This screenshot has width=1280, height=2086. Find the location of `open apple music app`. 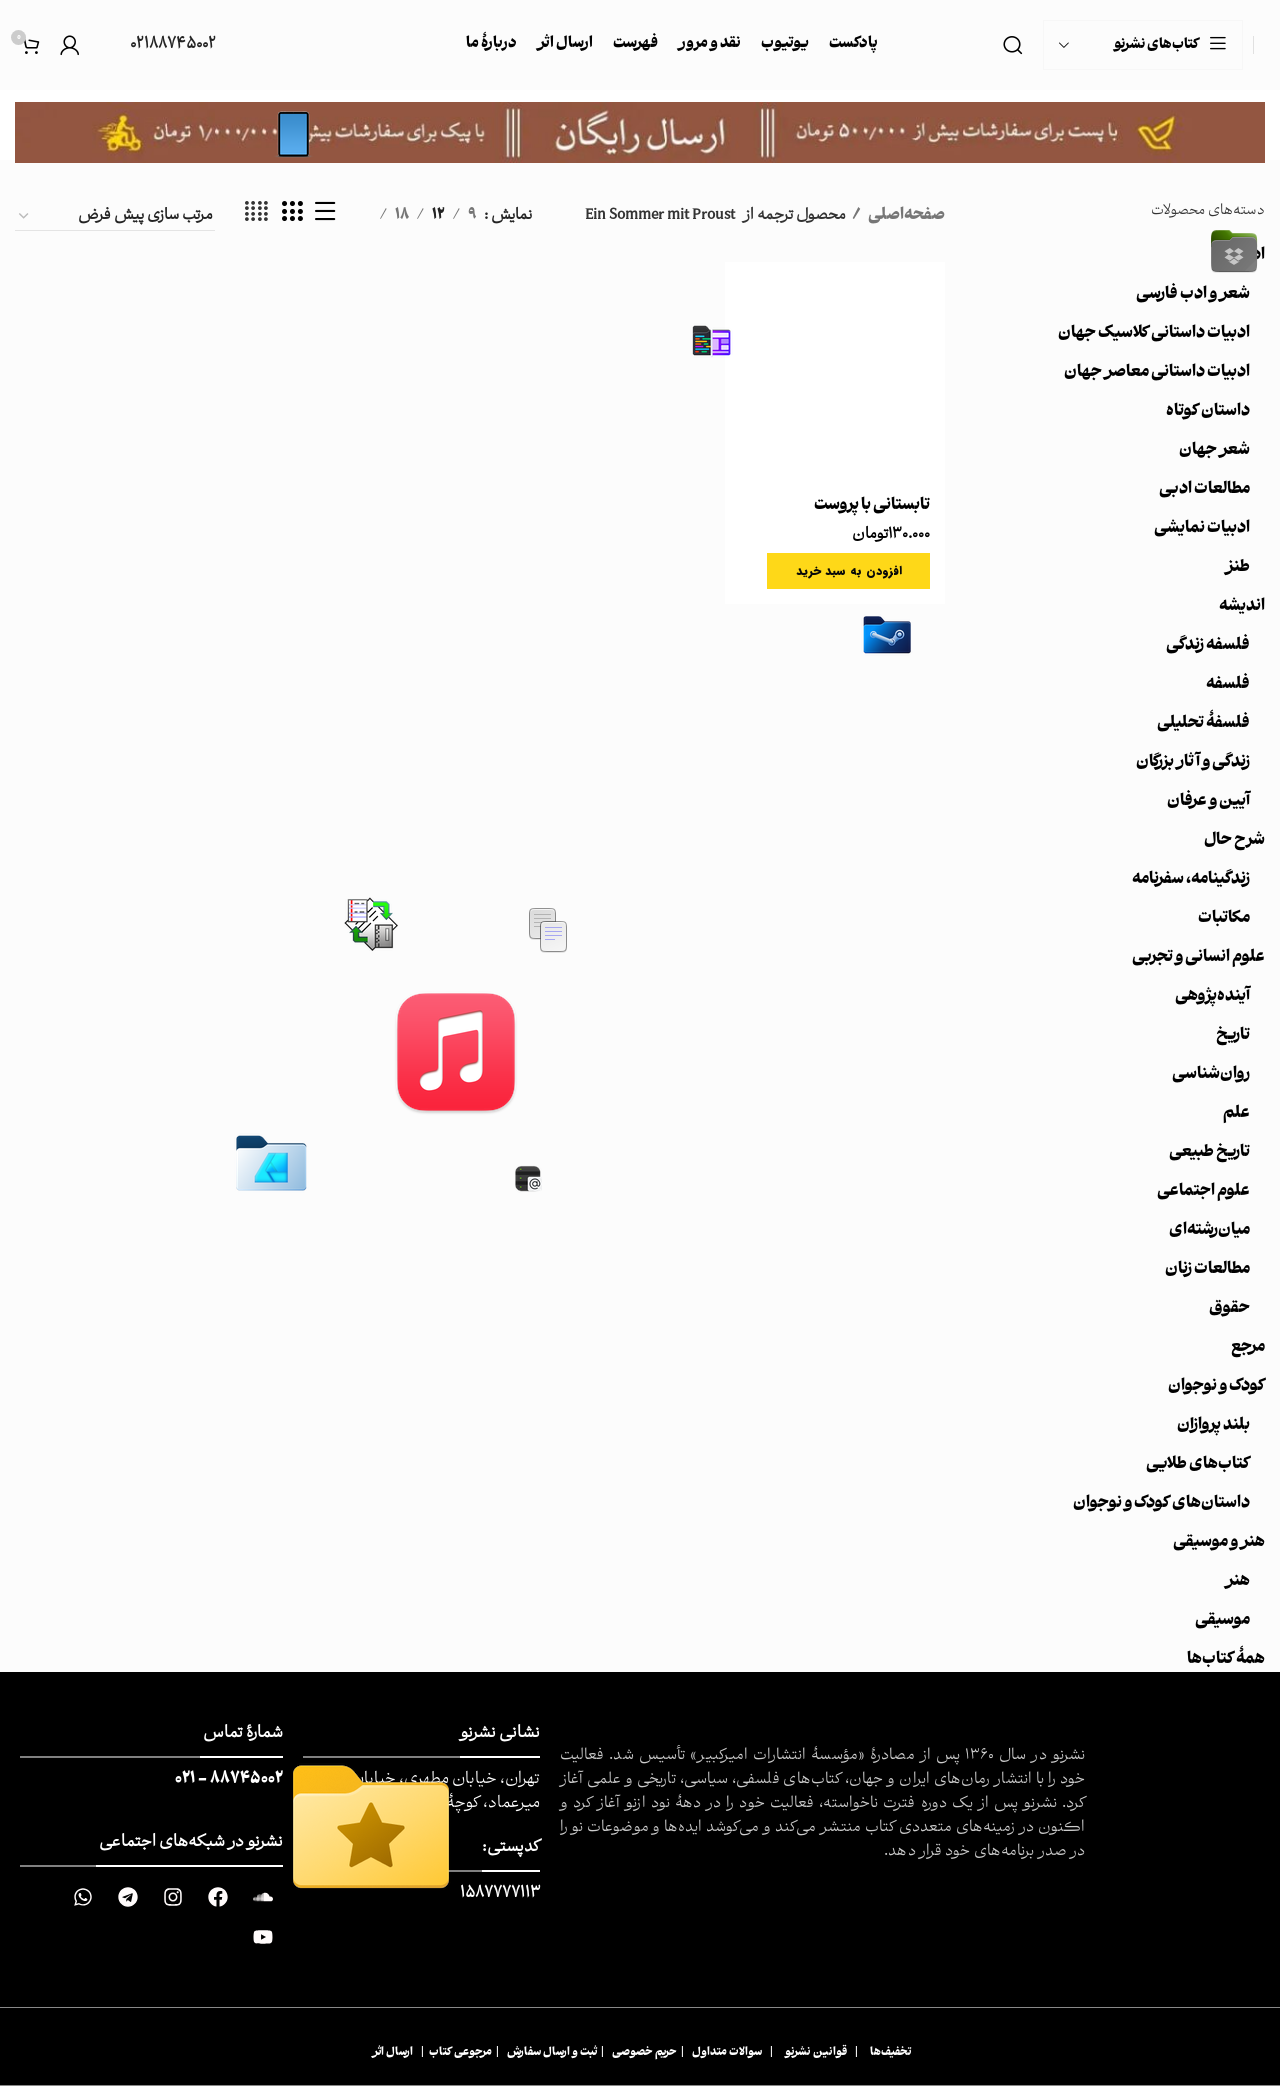

open apple music app is located at coordinates (456, 1052).